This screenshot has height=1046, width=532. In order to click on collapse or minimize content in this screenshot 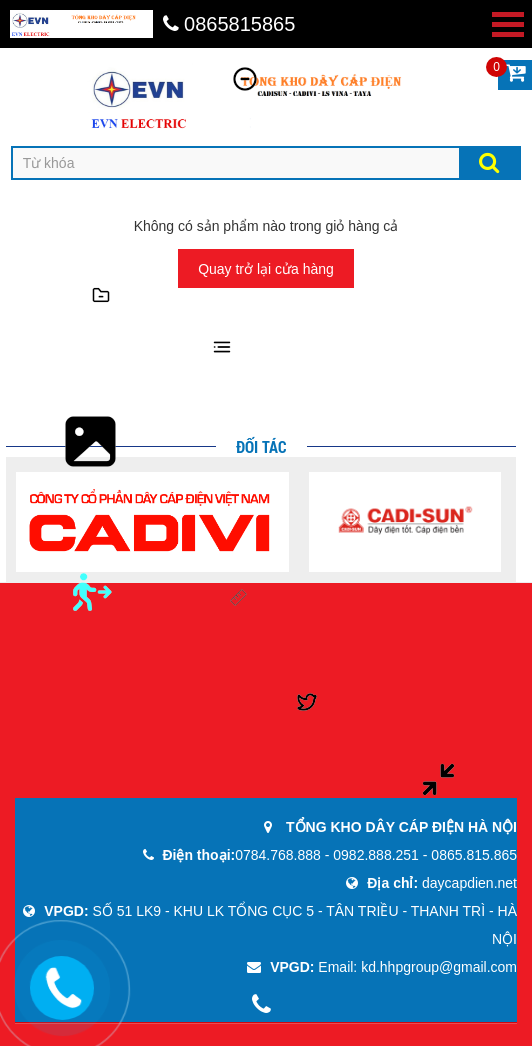, I will do `click(438, 779)`.